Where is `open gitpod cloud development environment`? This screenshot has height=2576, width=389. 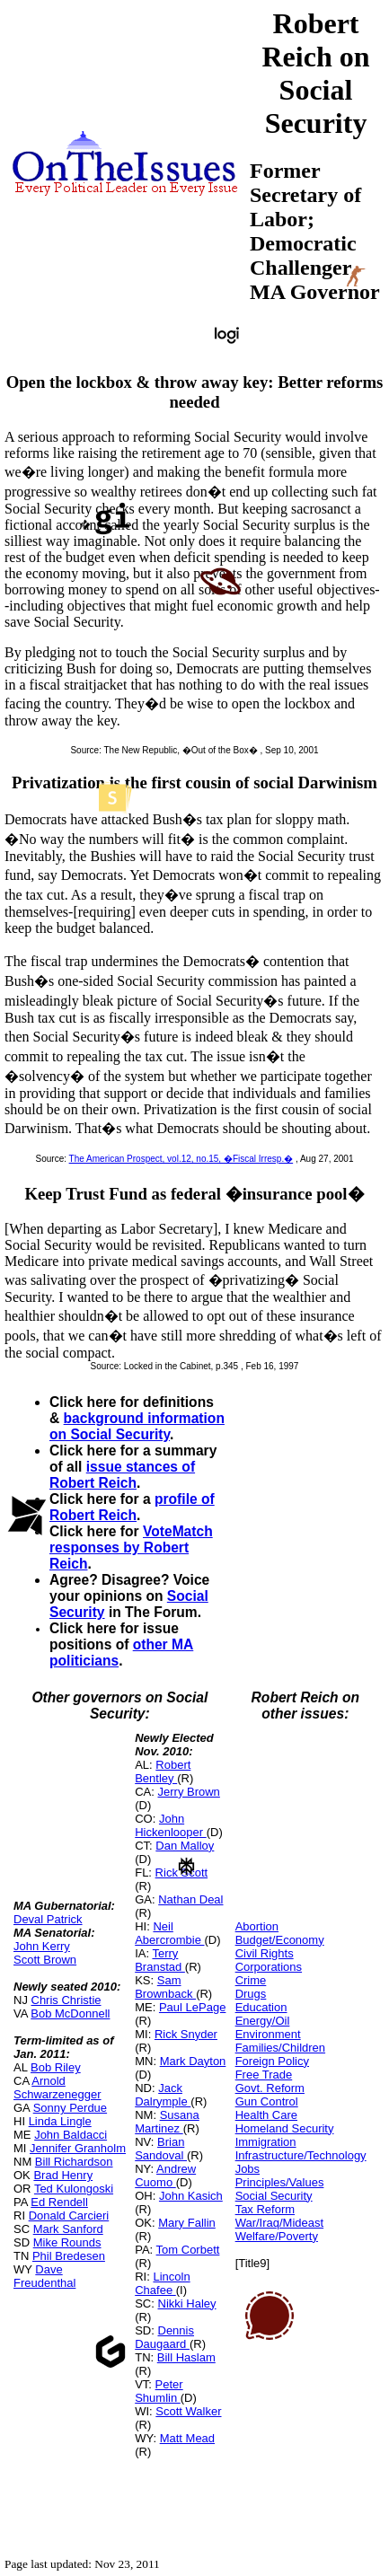 open gitpod cloud development environment is located at coordinates (111, 2352).